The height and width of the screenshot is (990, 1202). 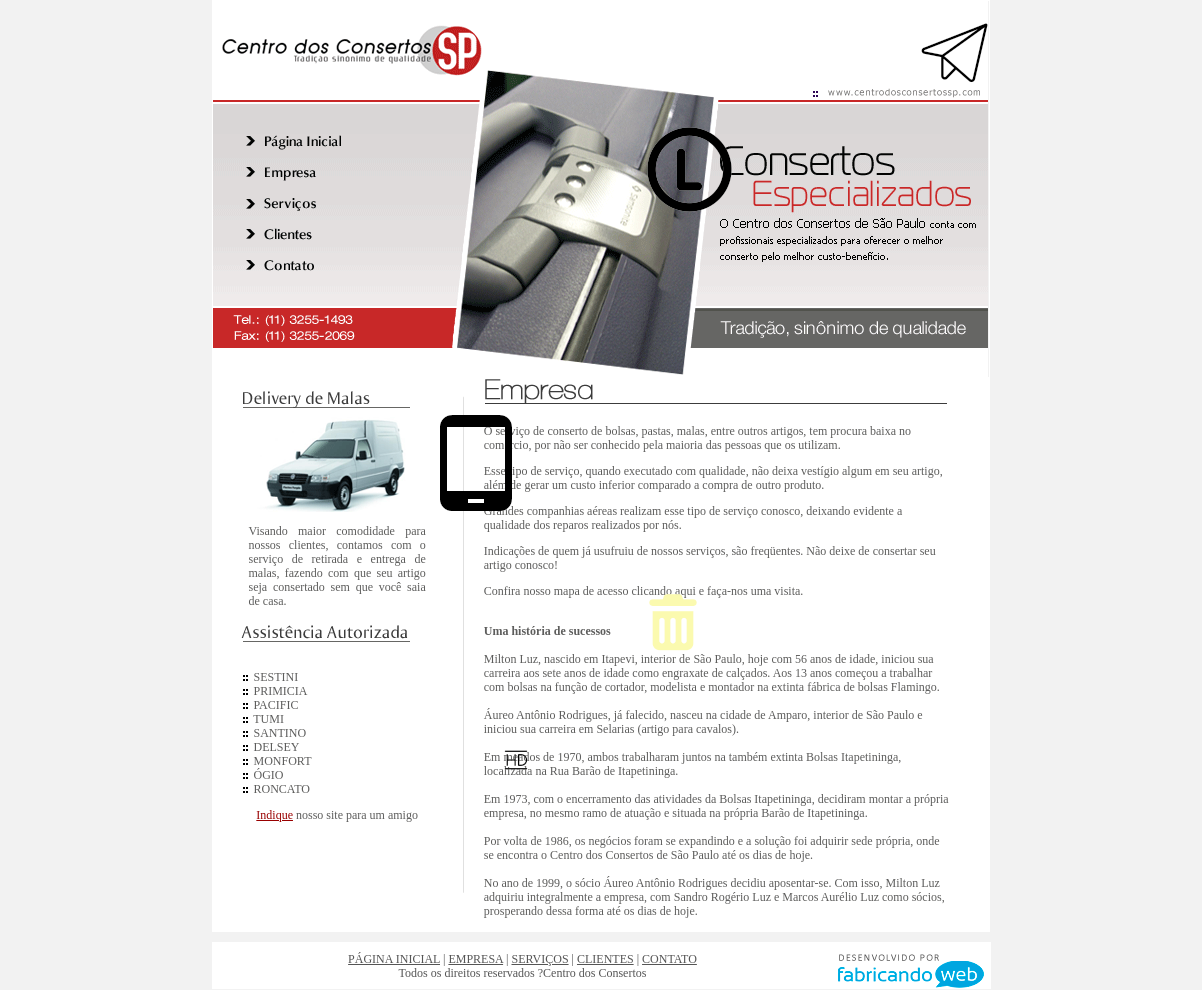 What do you see at coordinates (516, 760) in the screenshot?
I see `indicates high-definition video quality` at bounding box center [516, 760].